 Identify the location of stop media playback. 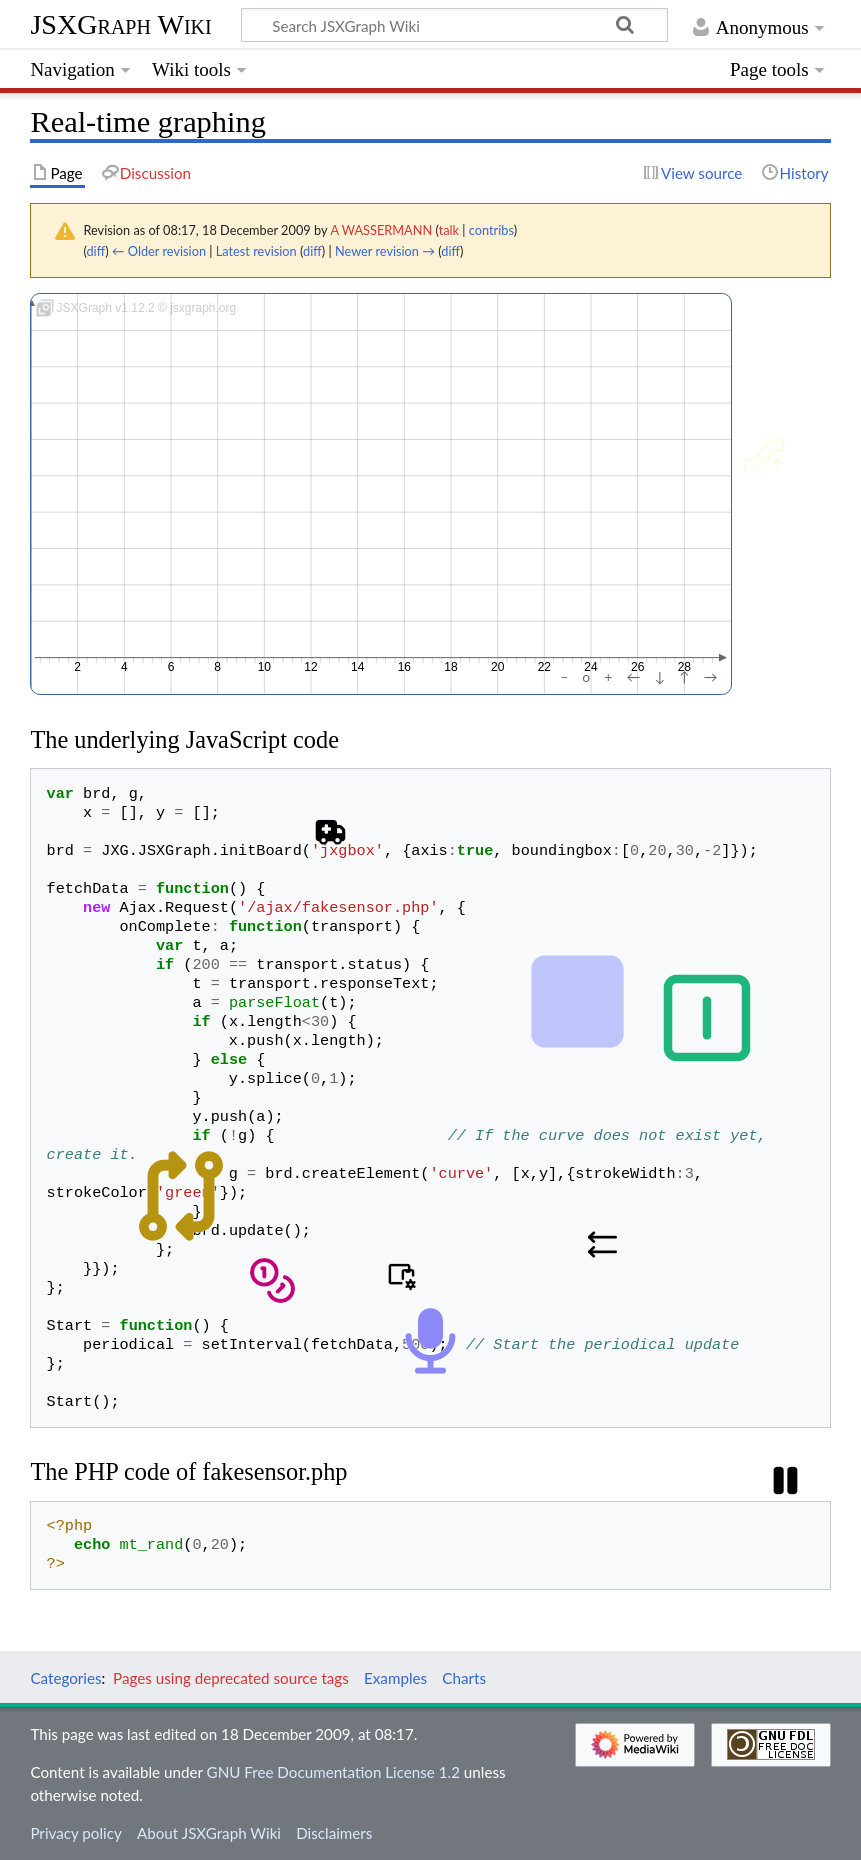
(577, 1001).